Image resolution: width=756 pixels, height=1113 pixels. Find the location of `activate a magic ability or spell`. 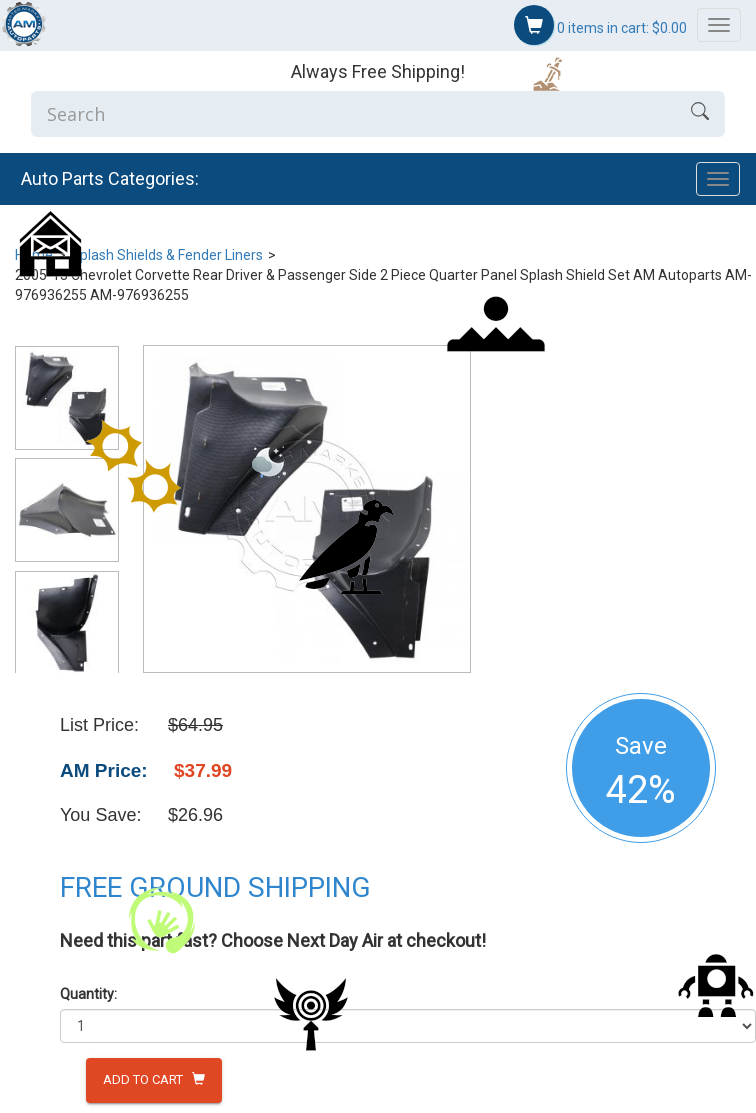

activate a magic ability or spell is located at coordinates (162, 921).